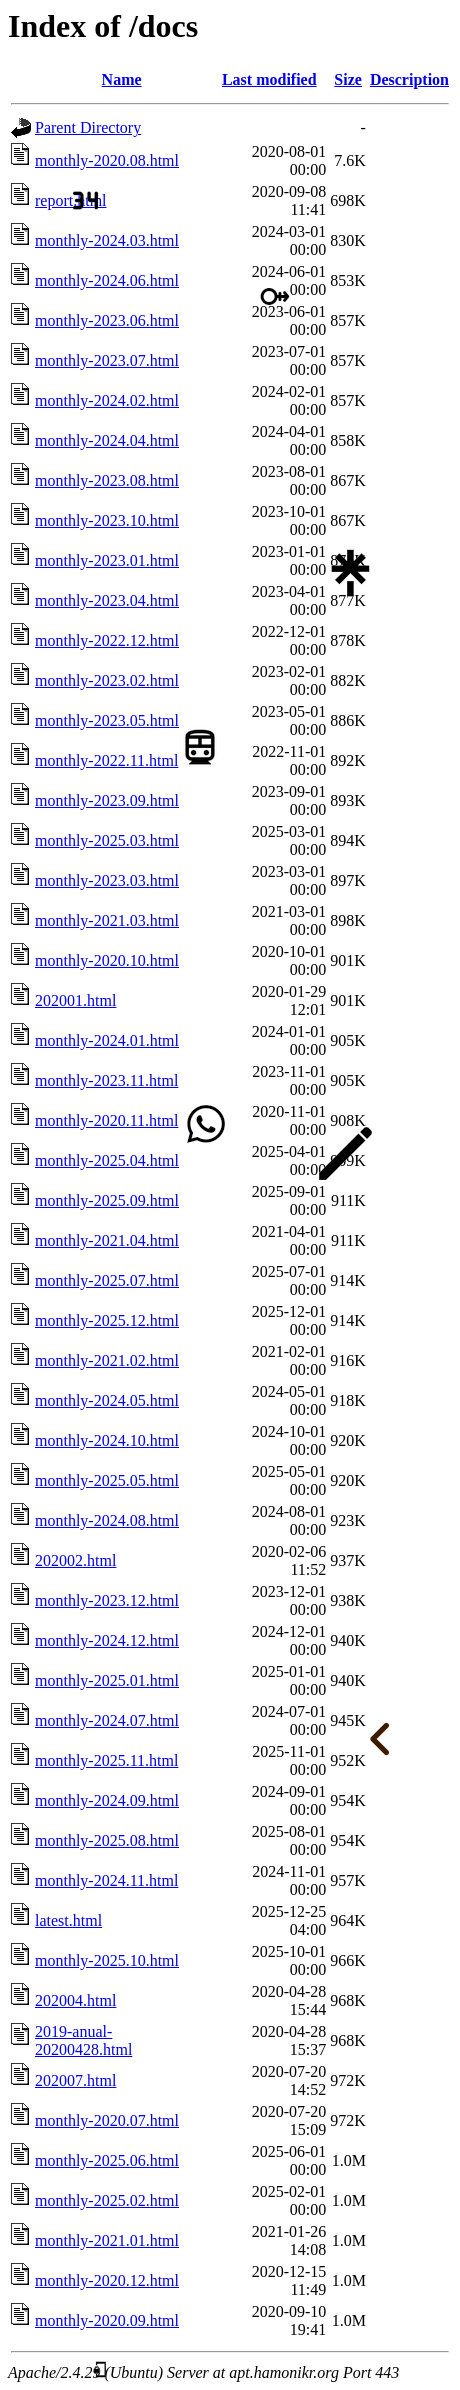 This screenshot has width=460, height=2390. Describe the element at coordinates (200, 748) in the screenshot. I see `get public transit directions` at that location.